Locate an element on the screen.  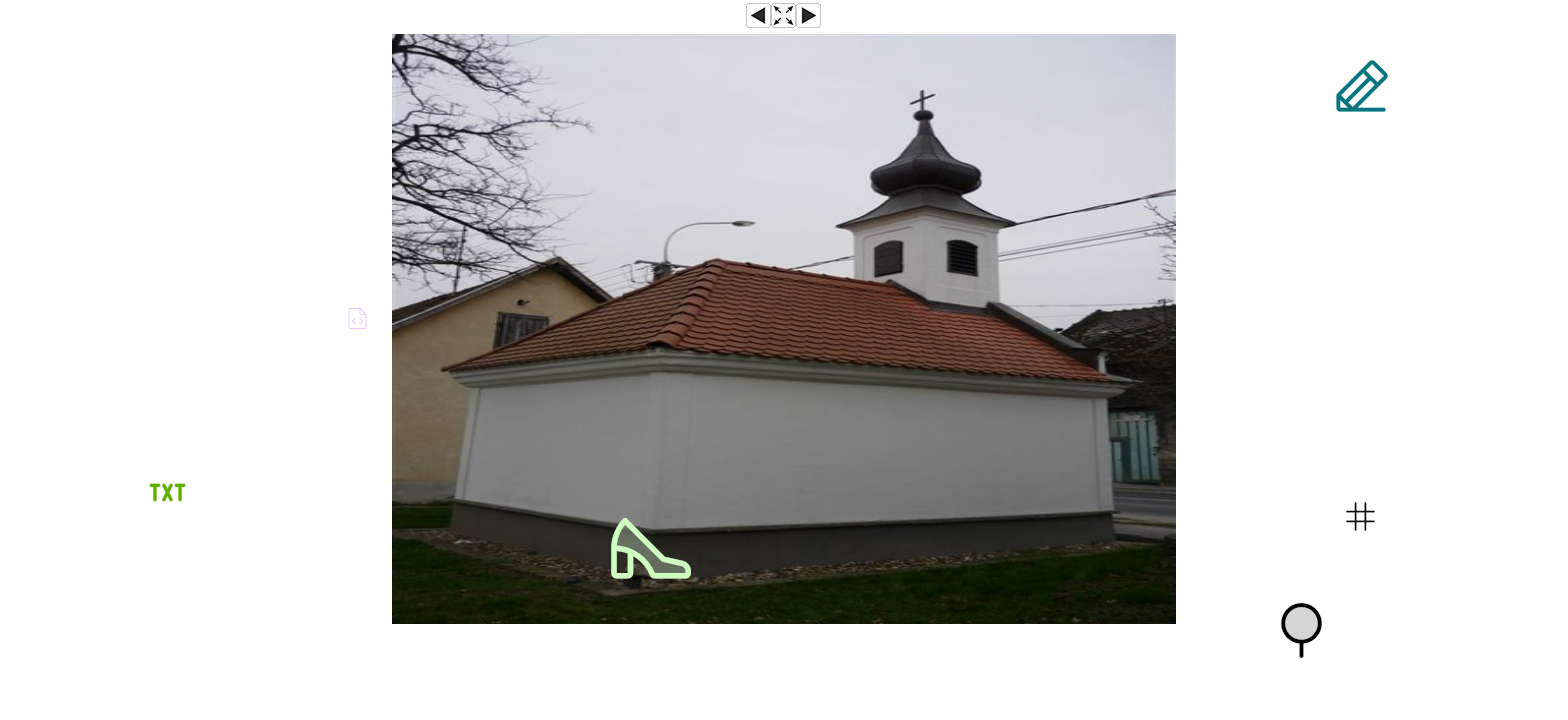
browse women's footwear category is located at coordinates (647, 551).